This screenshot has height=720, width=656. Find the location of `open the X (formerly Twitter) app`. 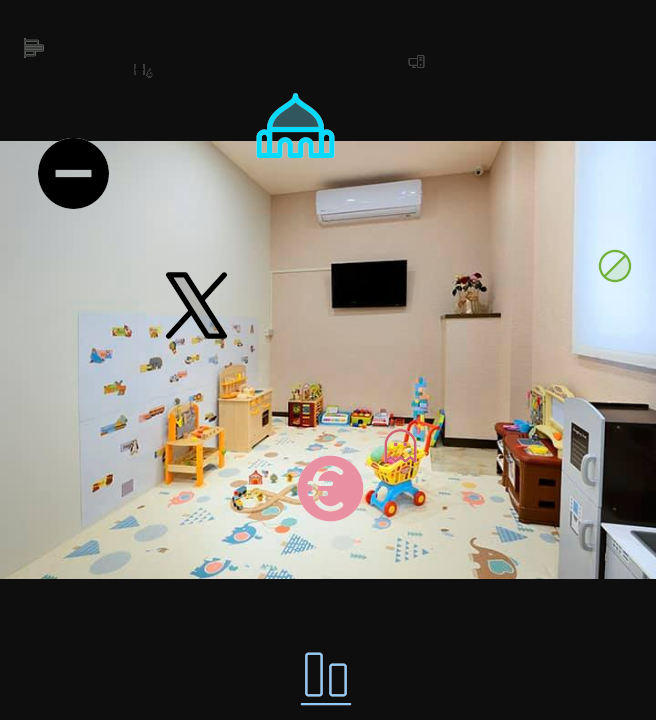

open the X (formerly Twitter) app is located at coordinates (196, 305).